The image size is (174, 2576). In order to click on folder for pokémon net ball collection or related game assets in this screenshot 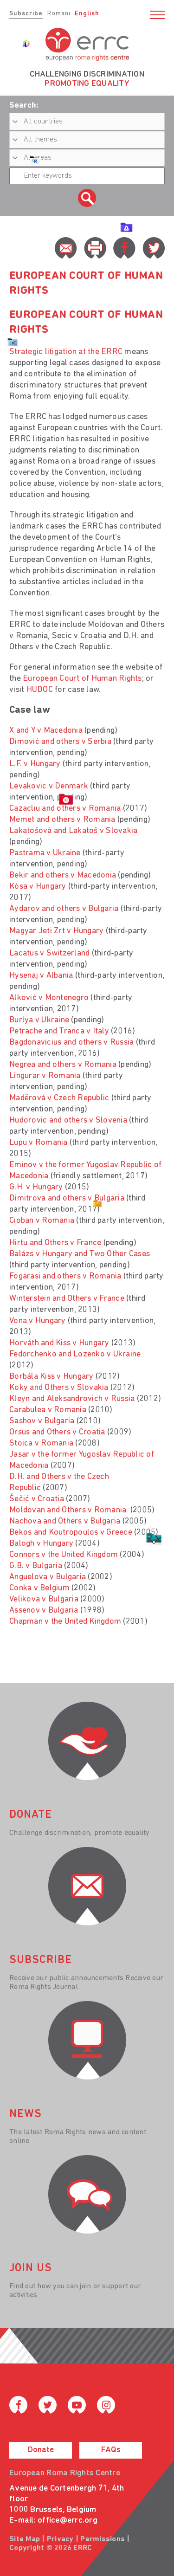, I will do `click(154, 1539)`.